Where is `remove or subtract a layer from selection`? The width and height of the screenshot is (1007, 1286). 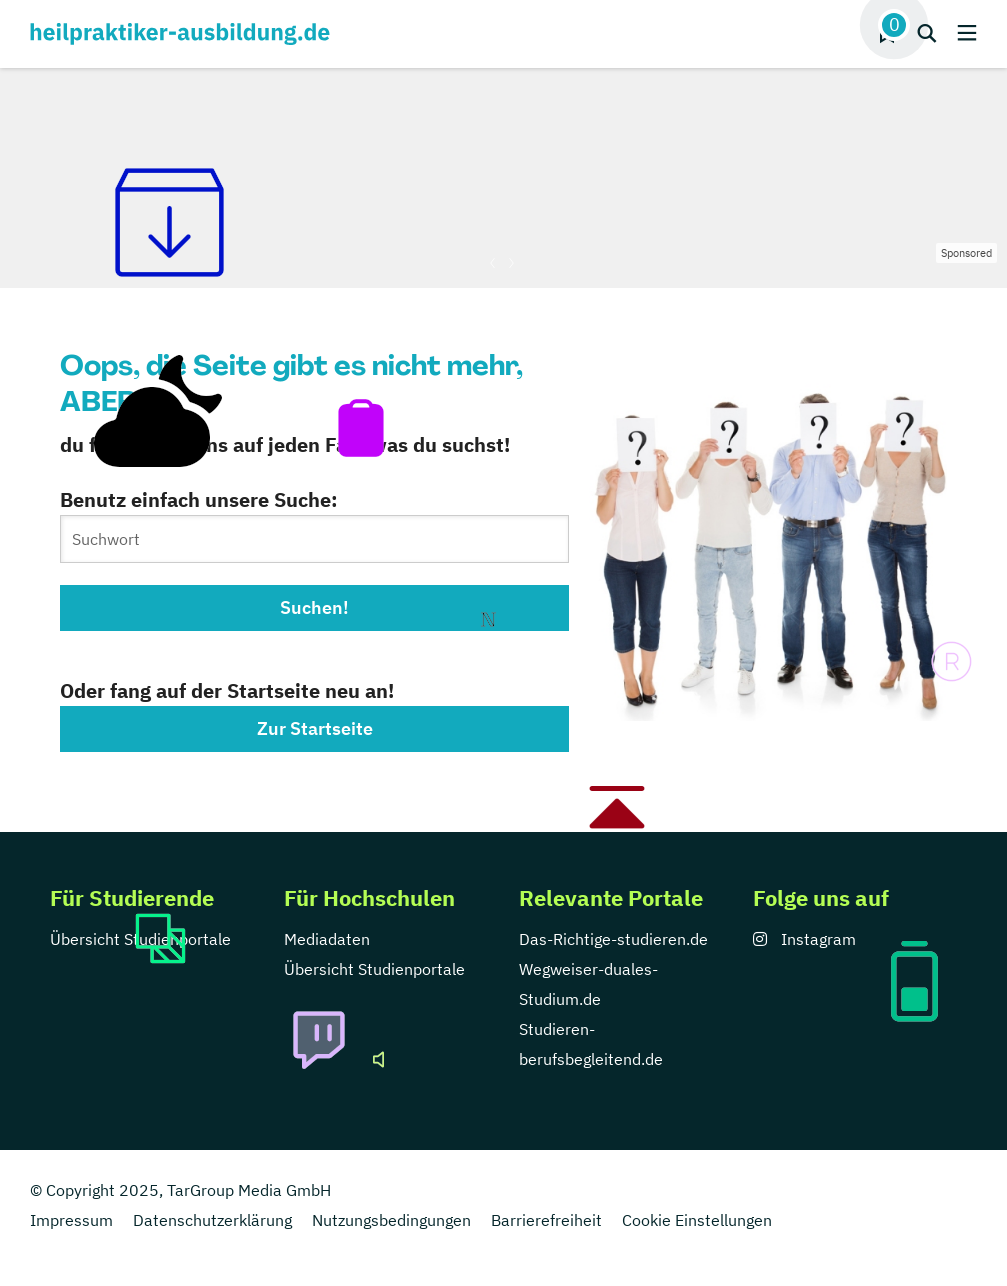 remove or subtract a layer from selection is located at coordinates (160, 938).